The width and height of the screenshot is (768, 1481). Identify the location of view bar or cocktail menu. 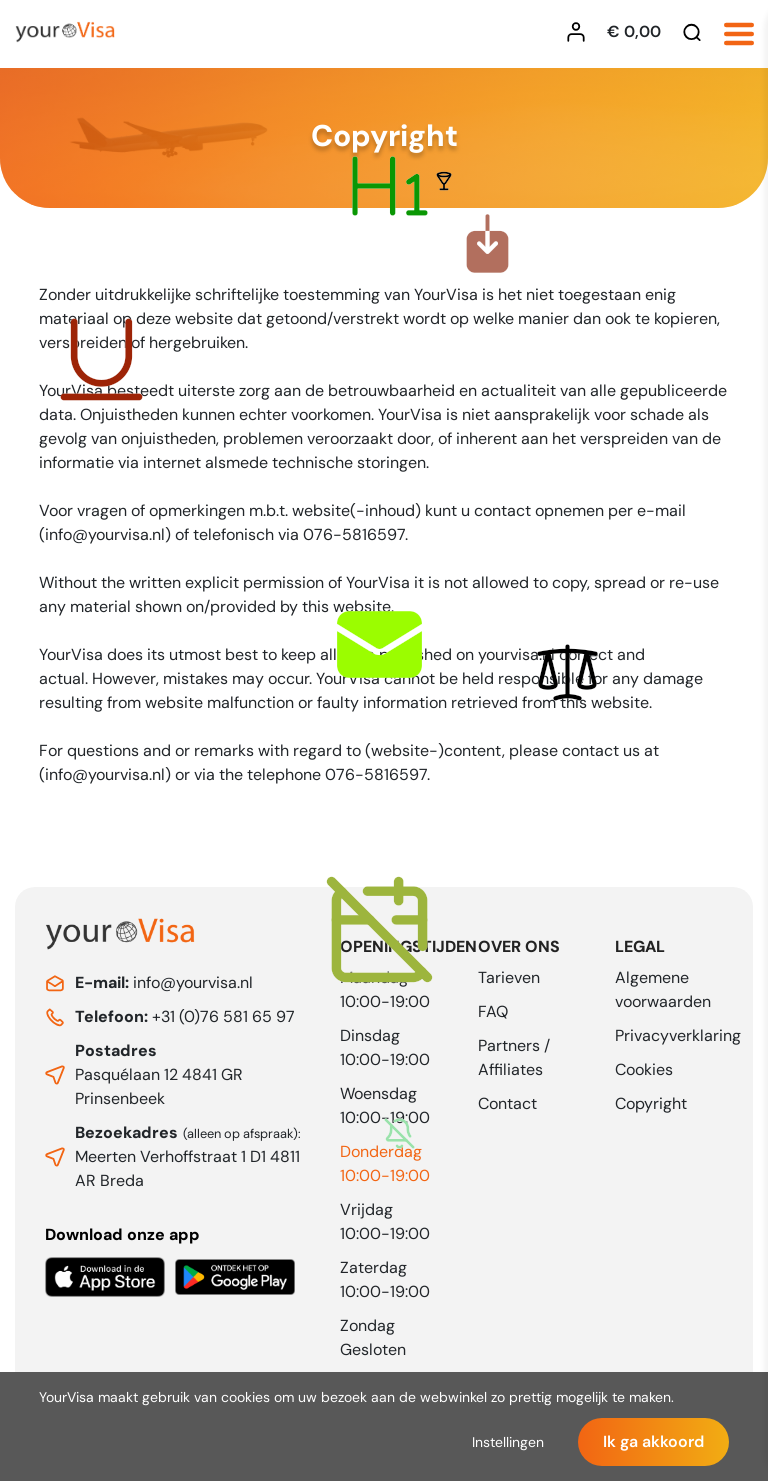
(444, 181).